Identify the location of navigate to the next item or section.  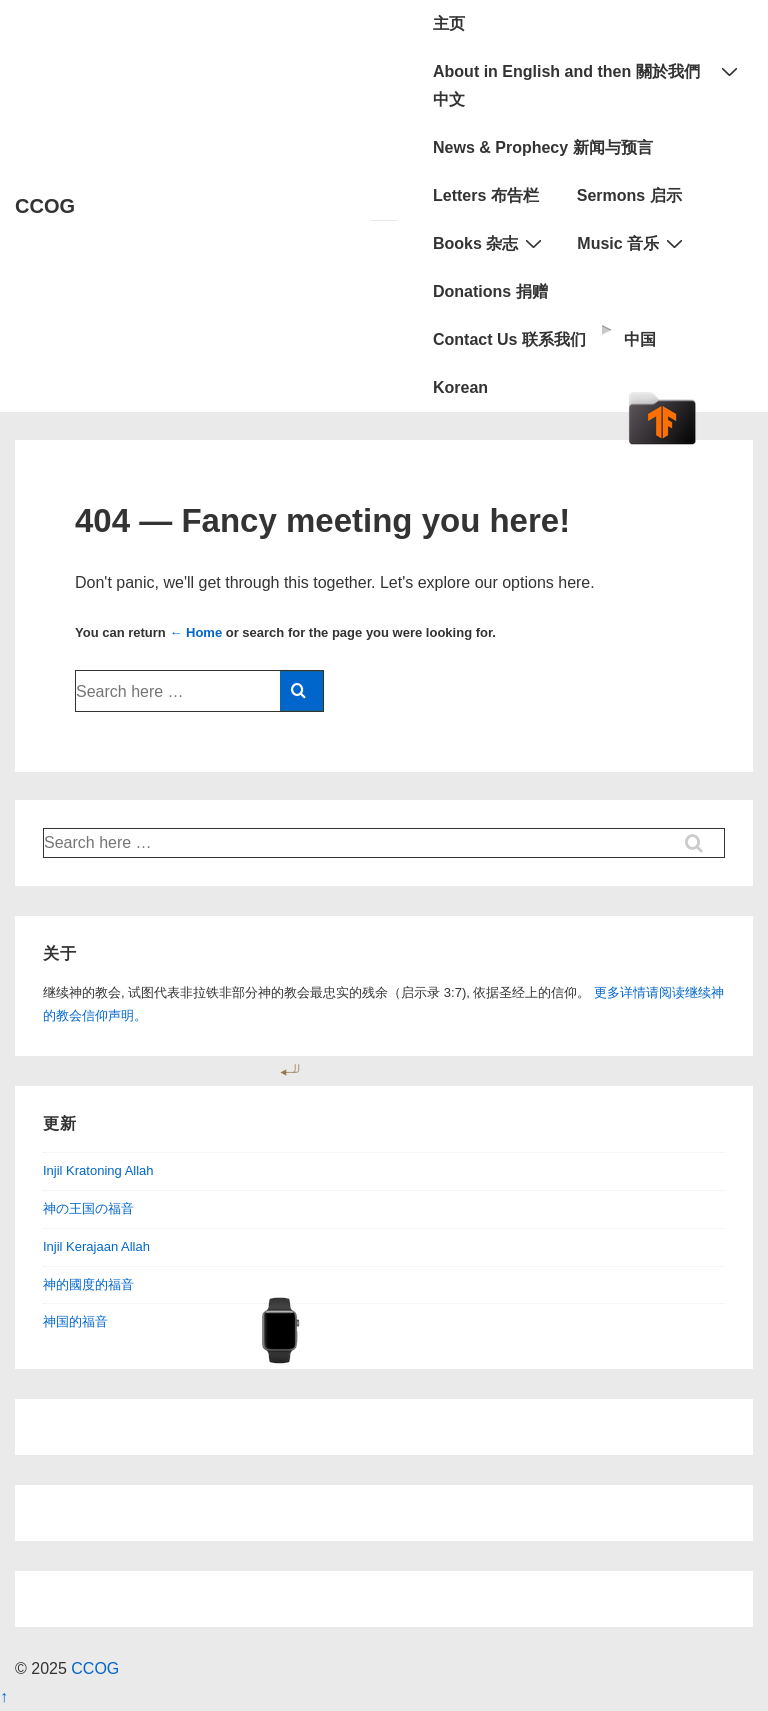
(607, 330).